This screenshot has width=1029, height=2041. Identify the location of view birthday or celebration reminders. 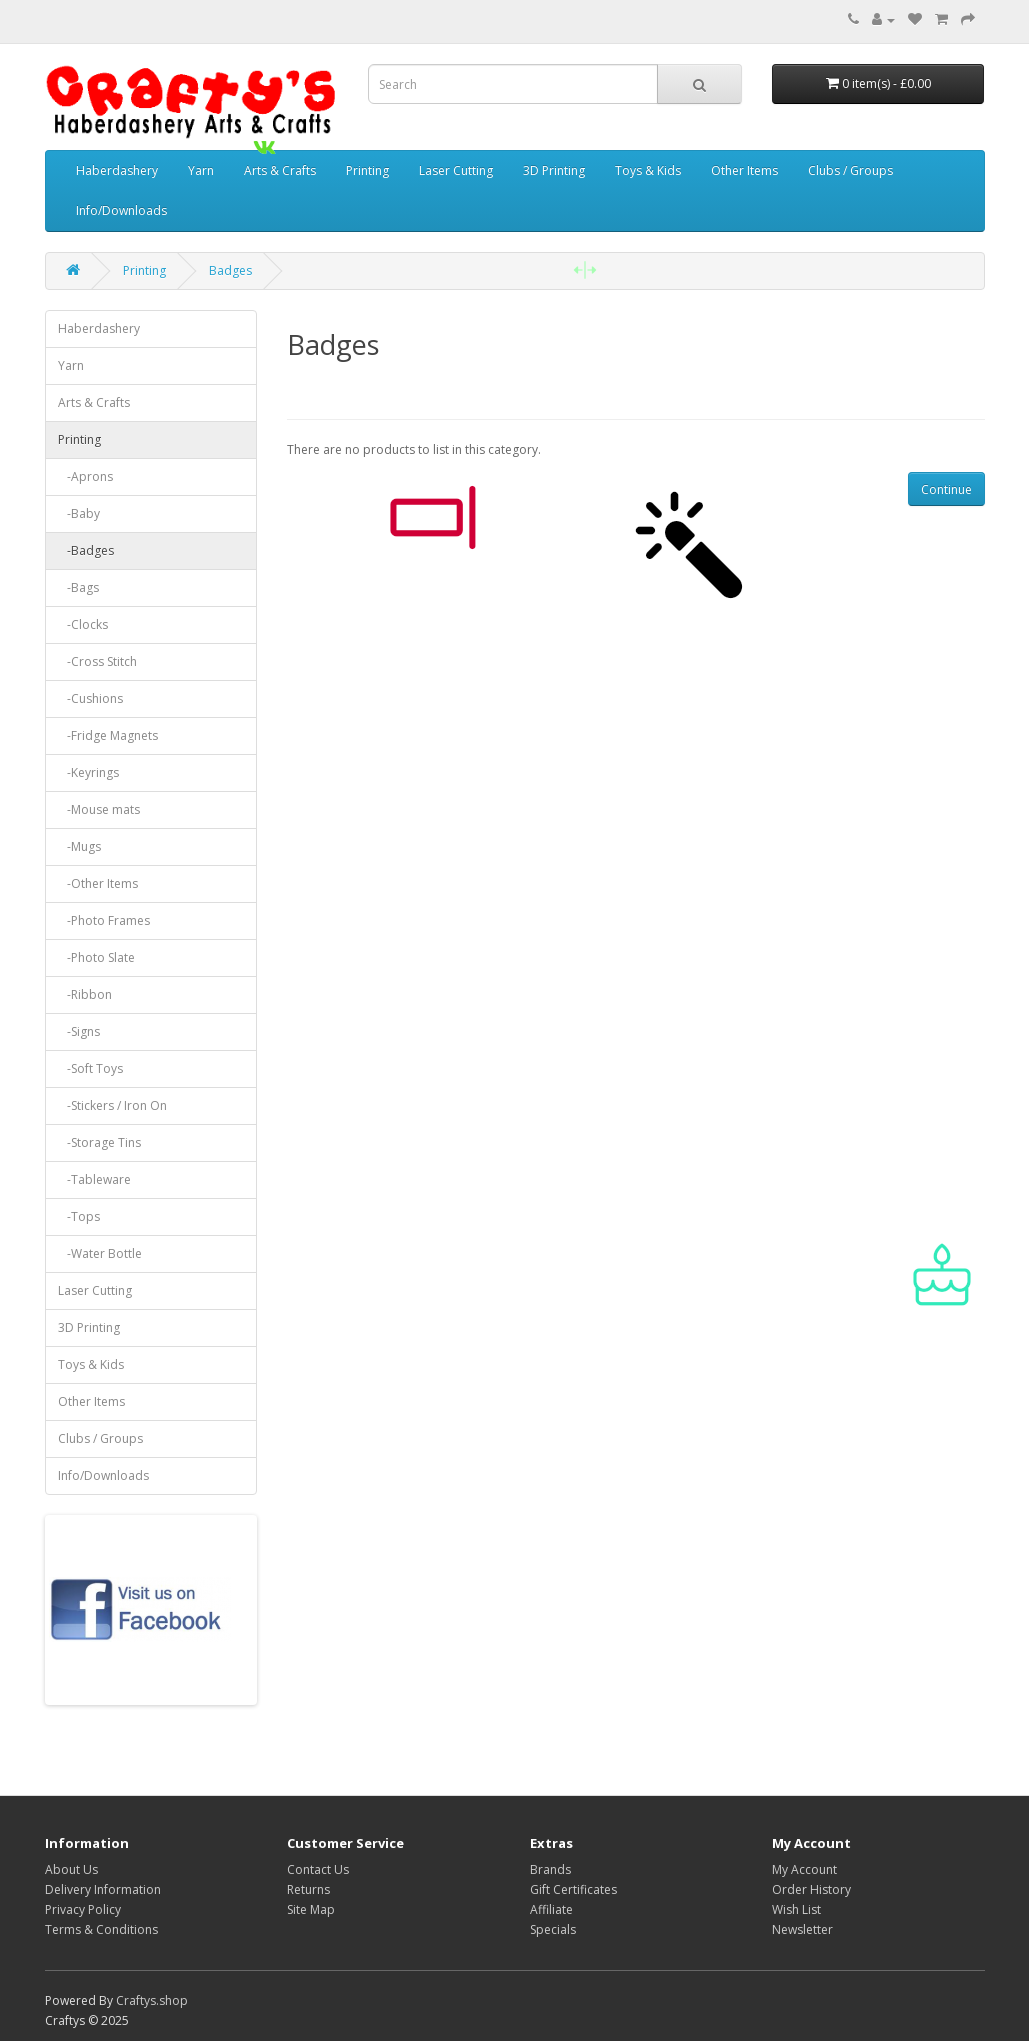
(942, 1279).